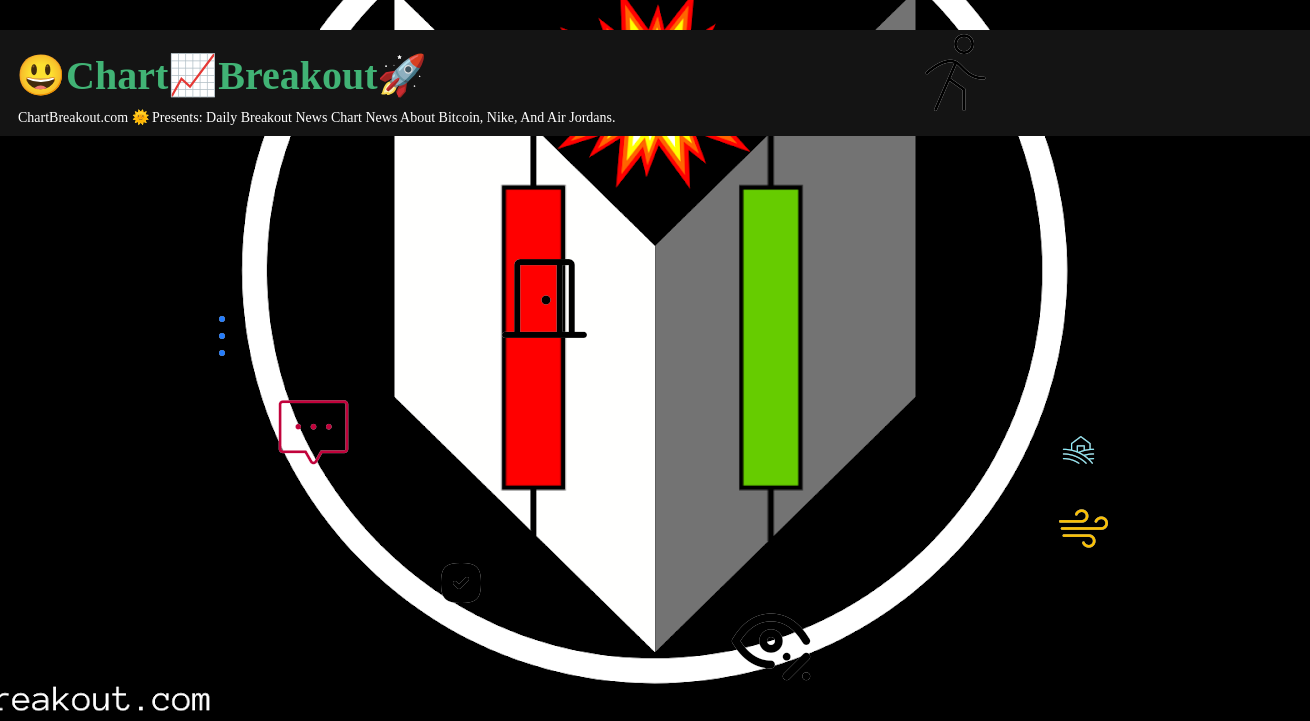 Image resolution: width=1310 pixels, height=721 pixels. Describe the element at coordinates (544, 298) in the screenshot. I see `exit or log out of the application` at that location.